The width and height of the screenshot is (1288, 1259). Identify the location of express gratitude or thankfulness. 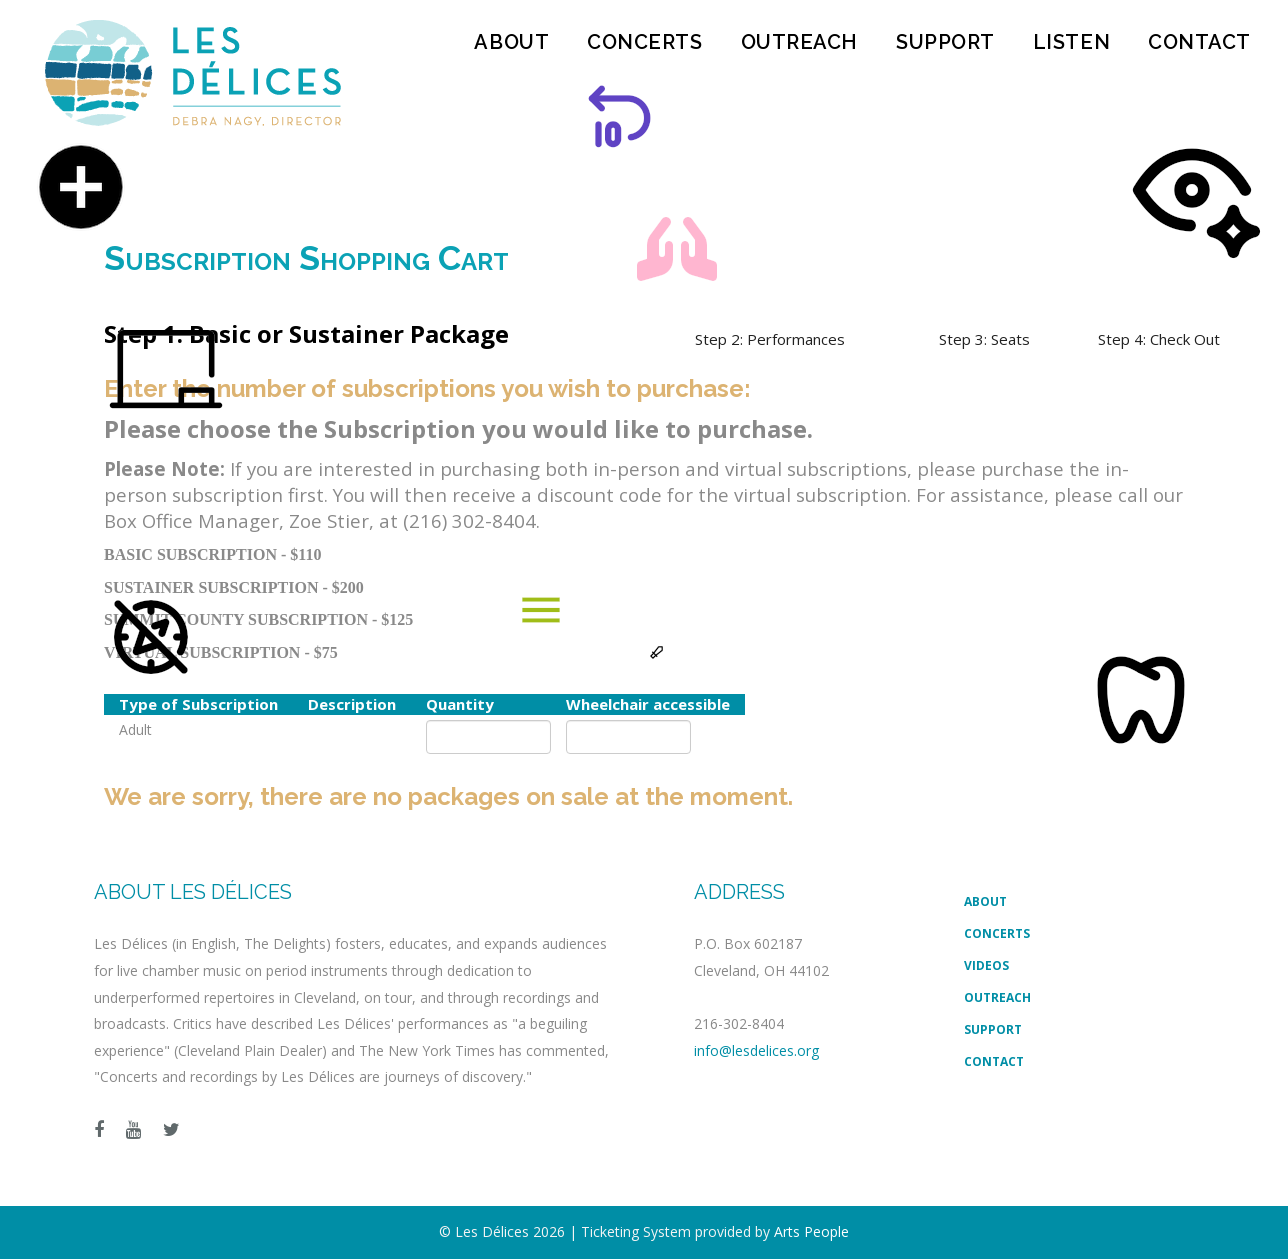
(677, 249).